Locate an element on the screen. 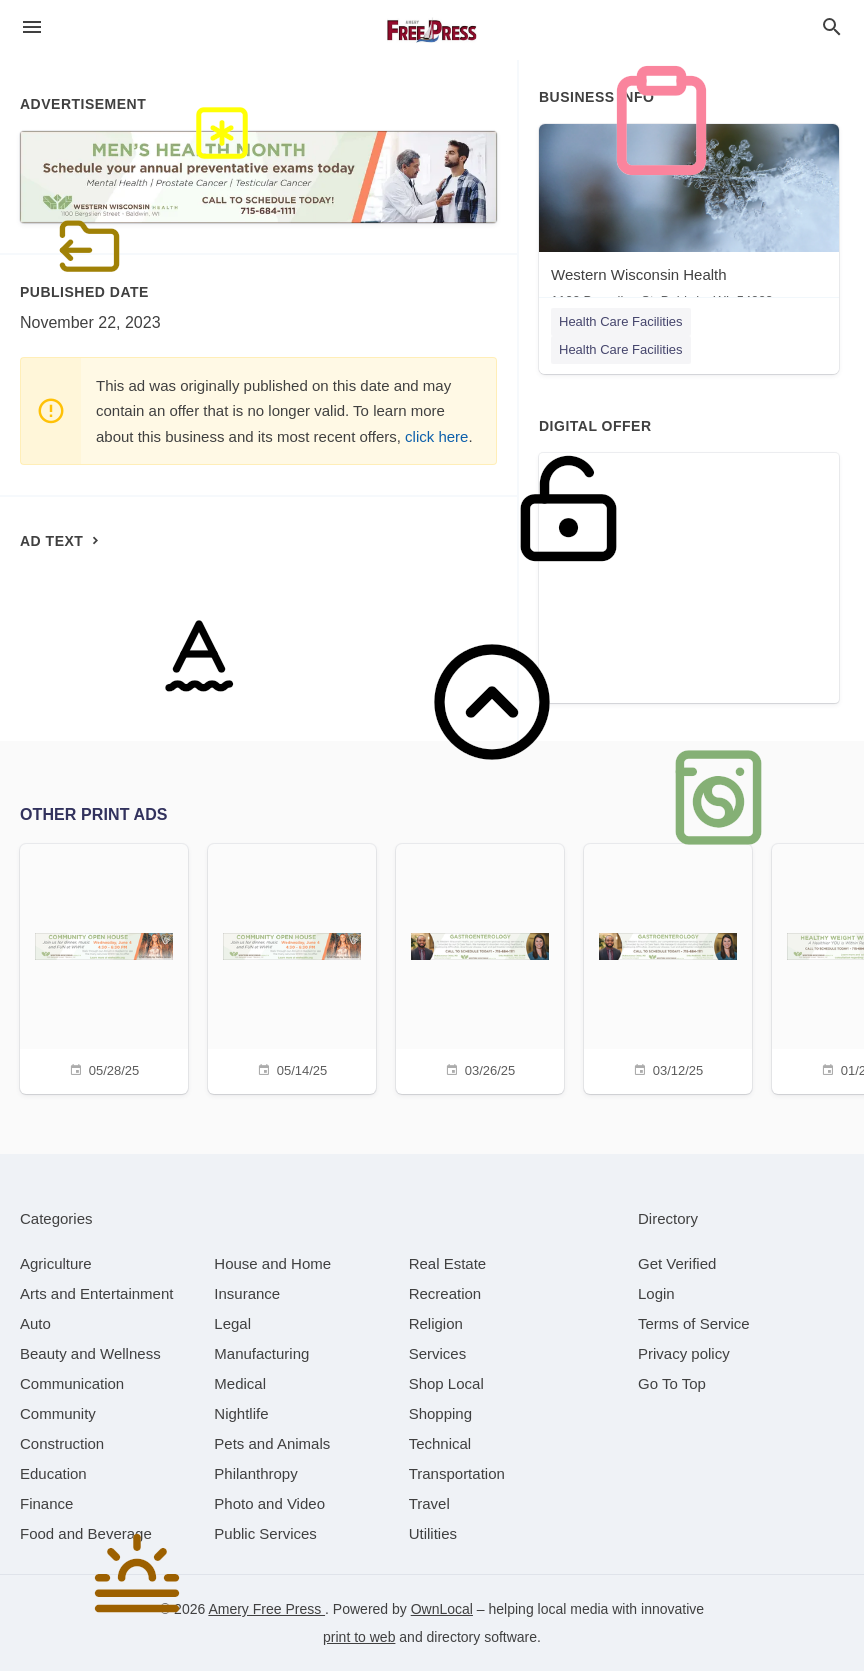  scroll to top of page is located at coordinates (492, 702).